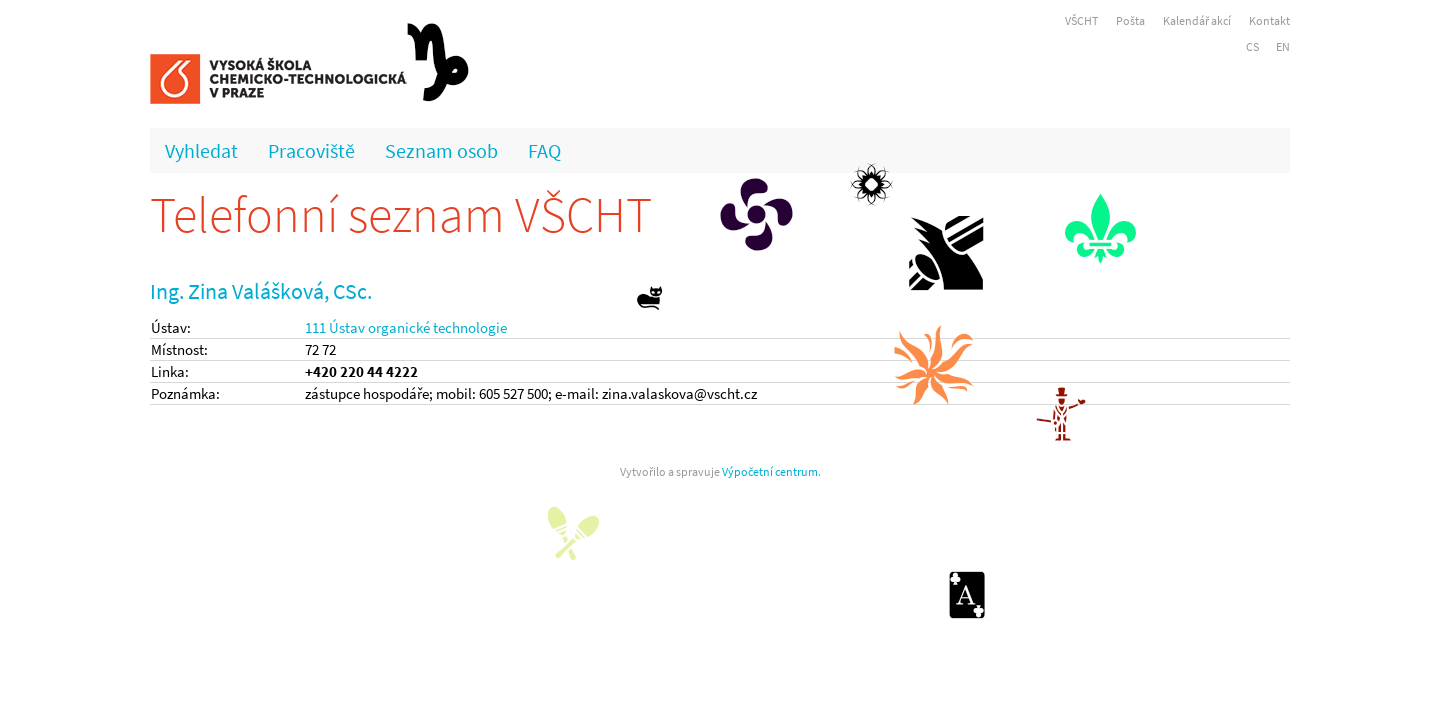 This screenshot has height=720, width=1440. I want to click on indicates activity or live status, so click(756, 214).